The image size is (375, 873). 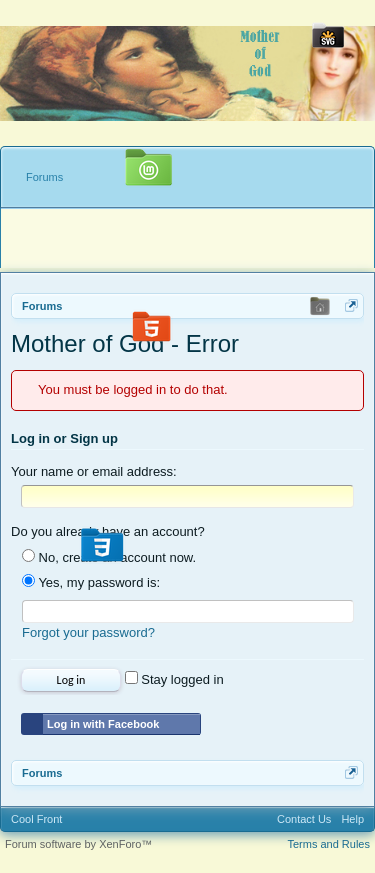 What do you see at coordinates (320, 306) in the screenshot?
I see `access your home folder` at bounding box center [320, 306].